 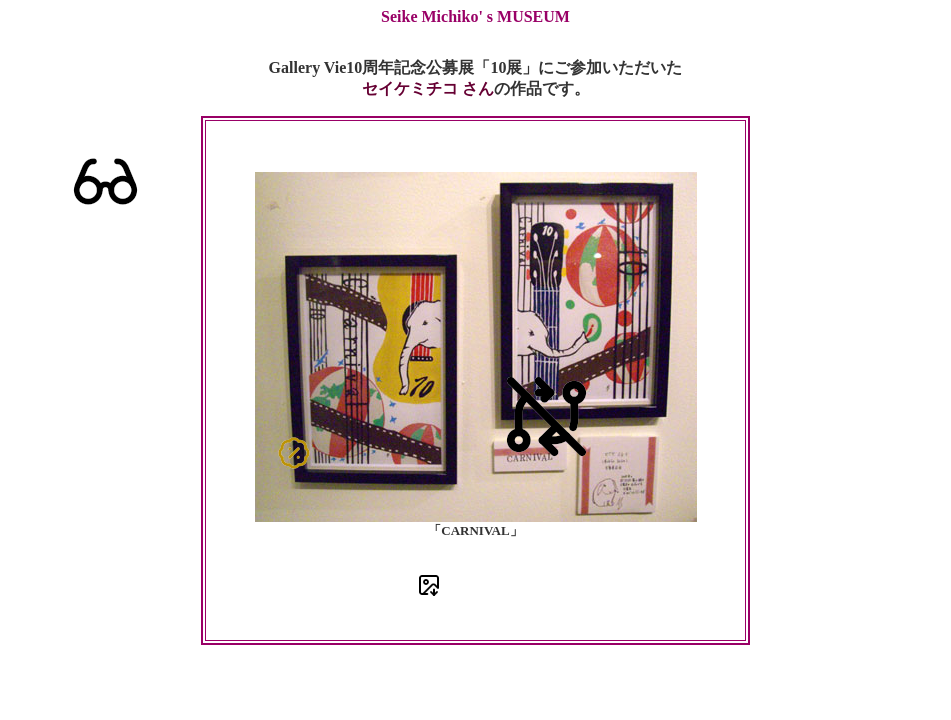 I want to click on enable reading mode, so click(x=105, y=181).